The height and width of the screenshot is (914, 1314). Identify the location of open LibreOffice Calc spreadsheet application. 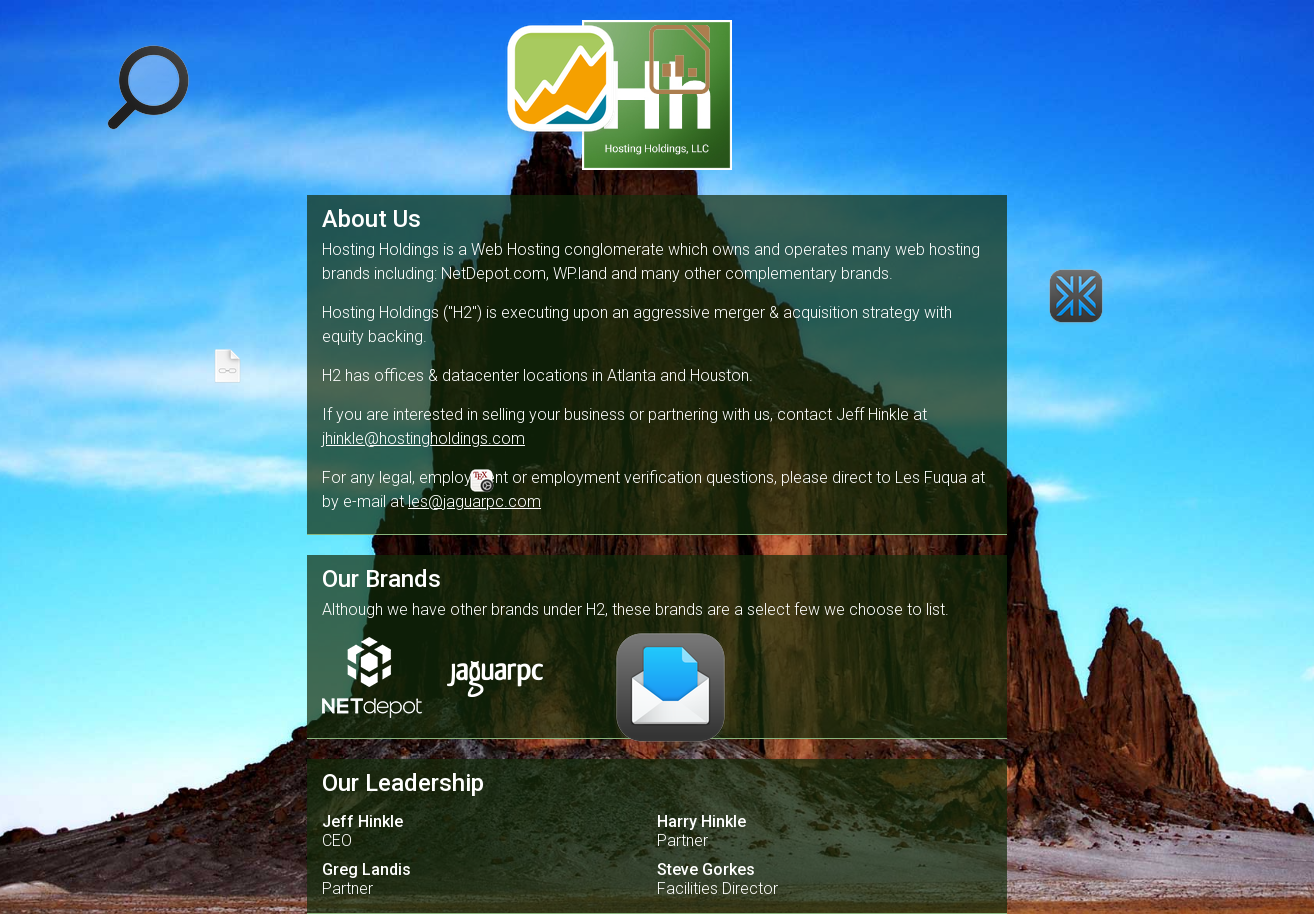
(679, 59).